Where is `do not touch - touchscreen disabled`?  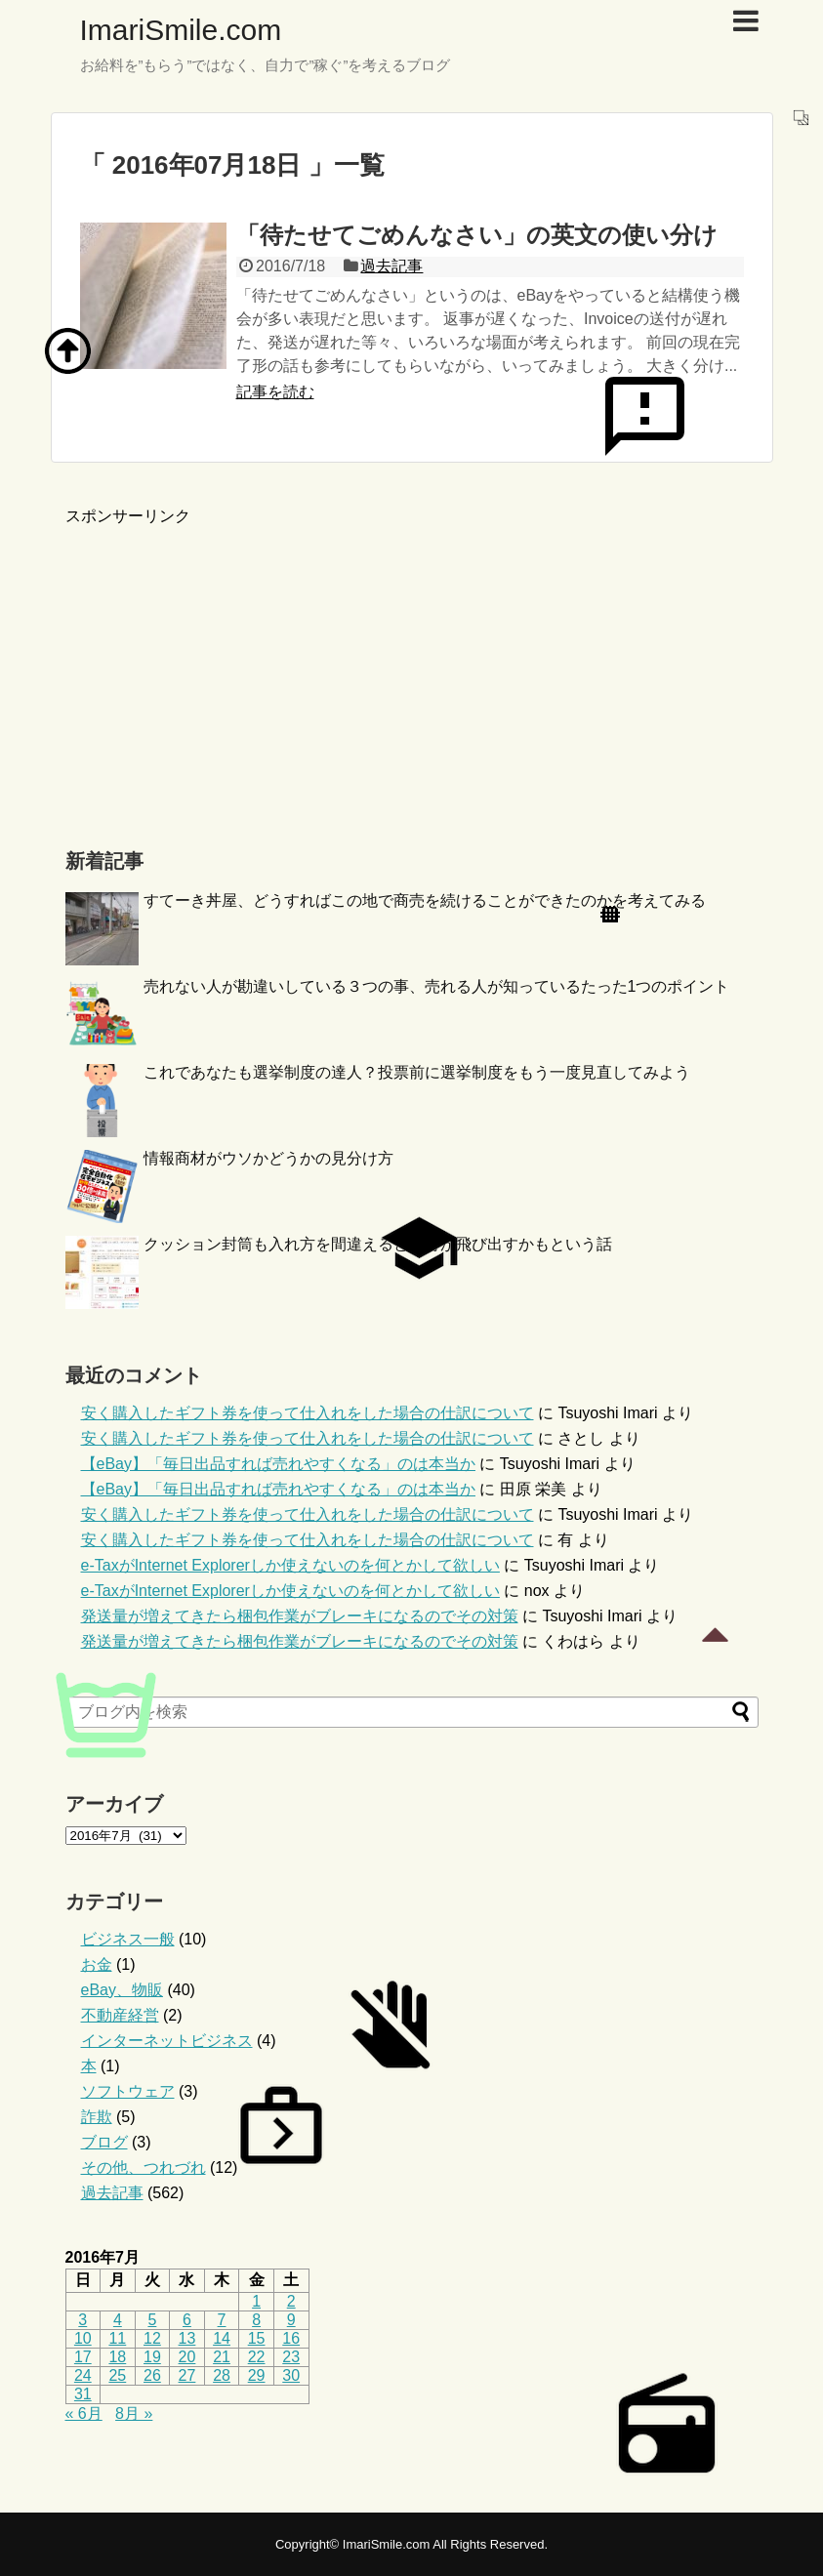 do not touch - touchscreen disabled is located at coordinates (393, 2026).